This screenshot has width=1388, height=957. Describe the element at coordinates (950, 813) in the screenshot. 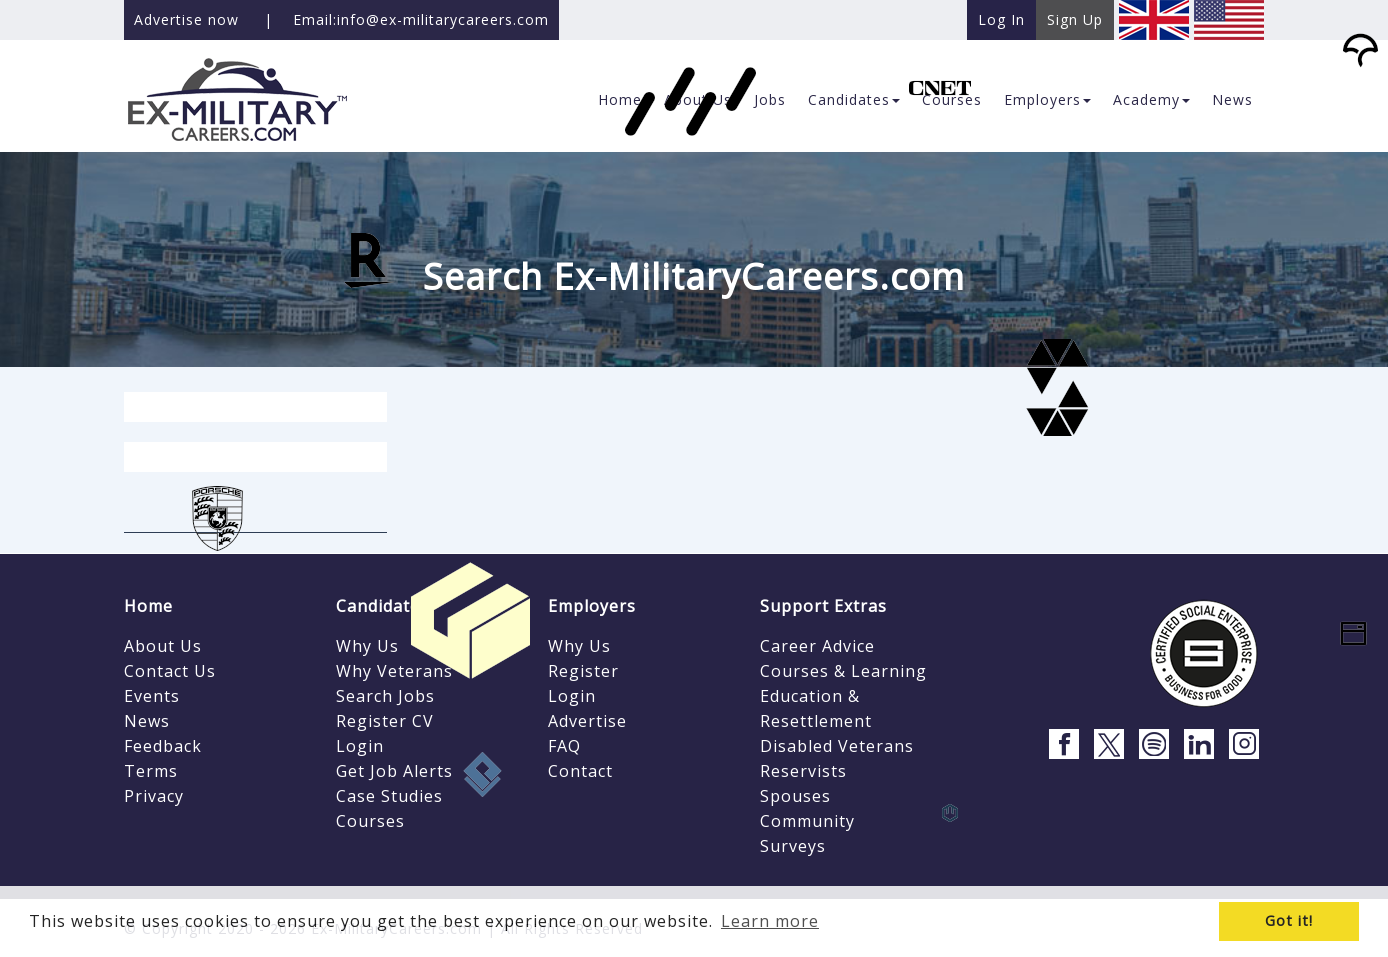

I see `wasmcloud platform logo` at that location.